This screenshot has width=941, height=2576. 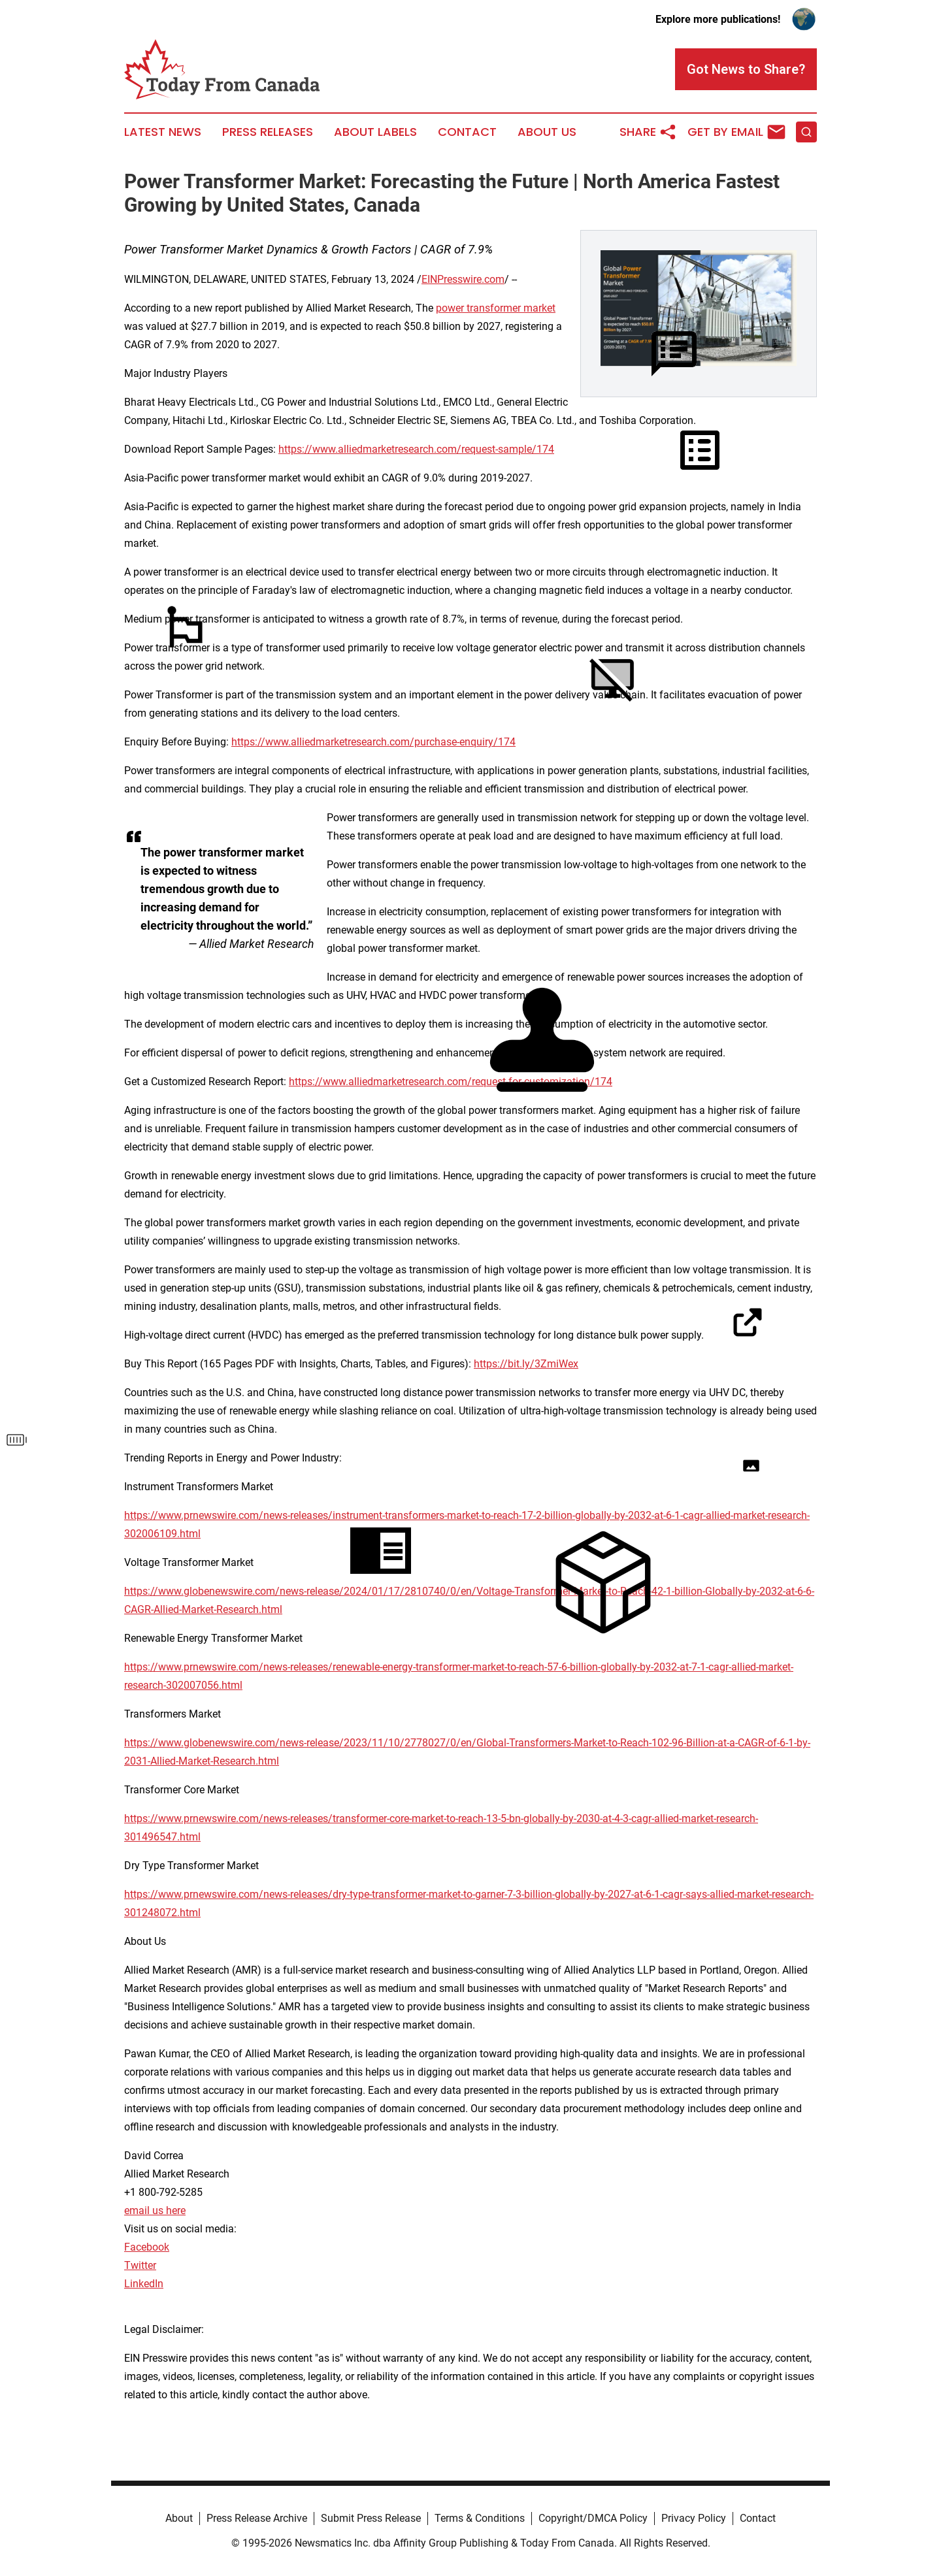 I want to click on indicates battery is fully charged, so click(x=16, y=1440).